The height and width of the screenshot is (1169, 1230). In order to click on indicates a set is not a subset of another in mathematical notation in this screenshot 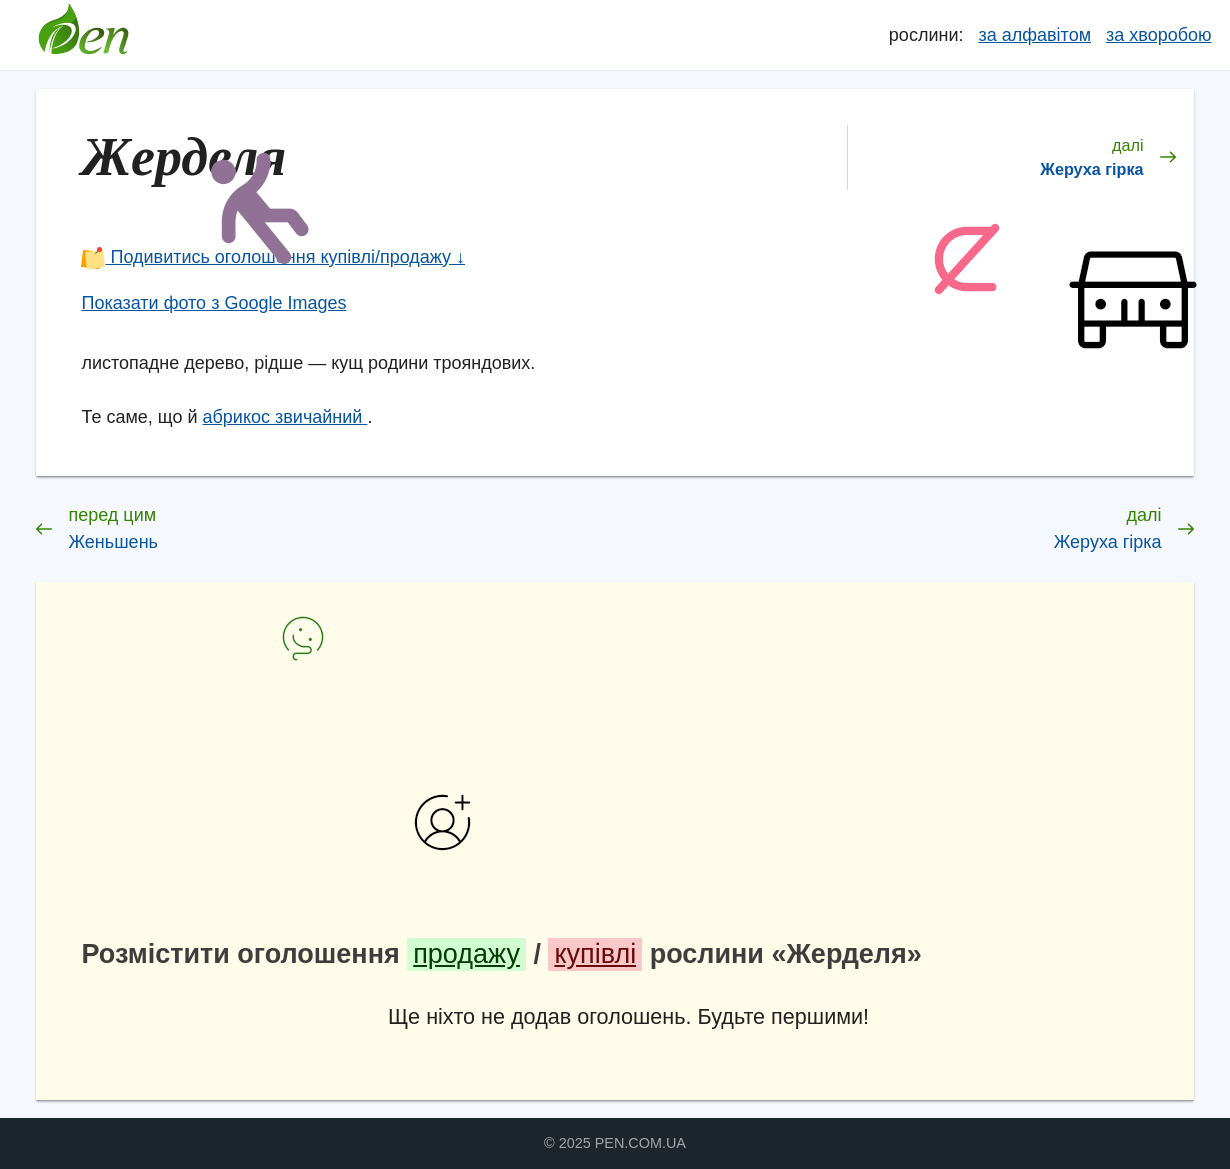, I will do `click(967, 259)`.